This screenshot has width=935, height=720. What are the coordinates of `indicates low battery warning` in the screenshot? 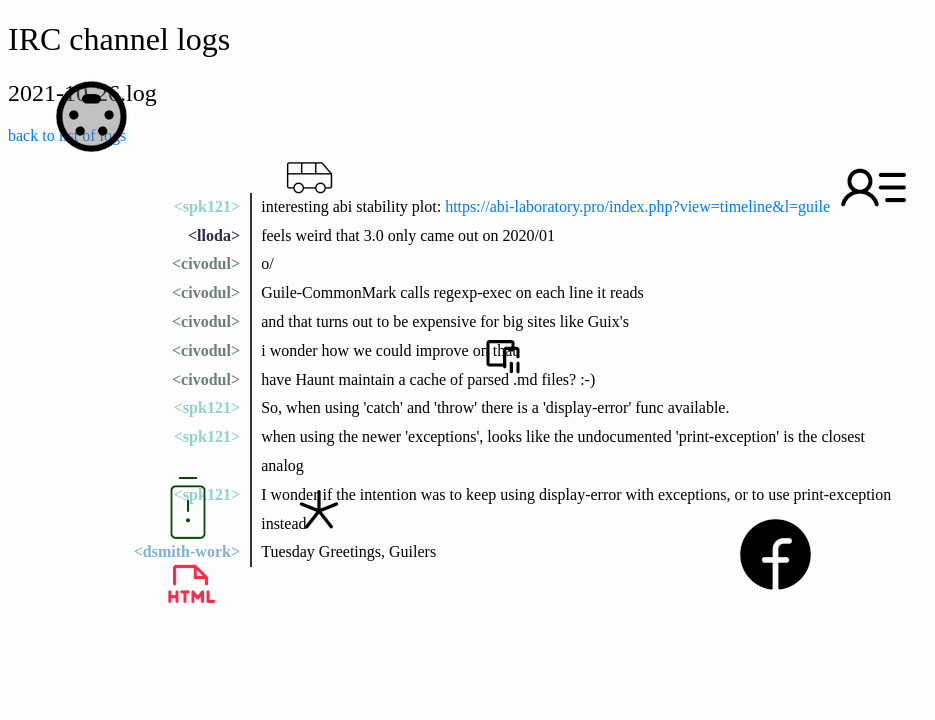 It's located at (188, 509).